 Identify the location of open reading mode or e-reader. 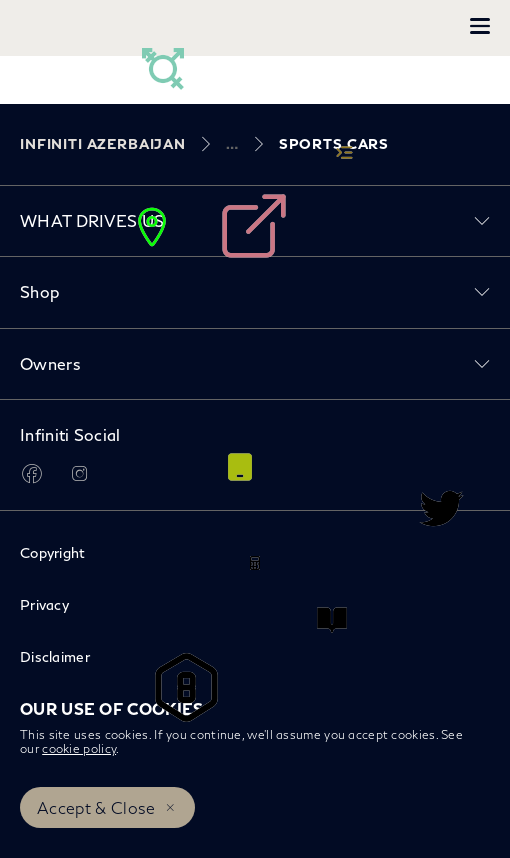
(332, 618).